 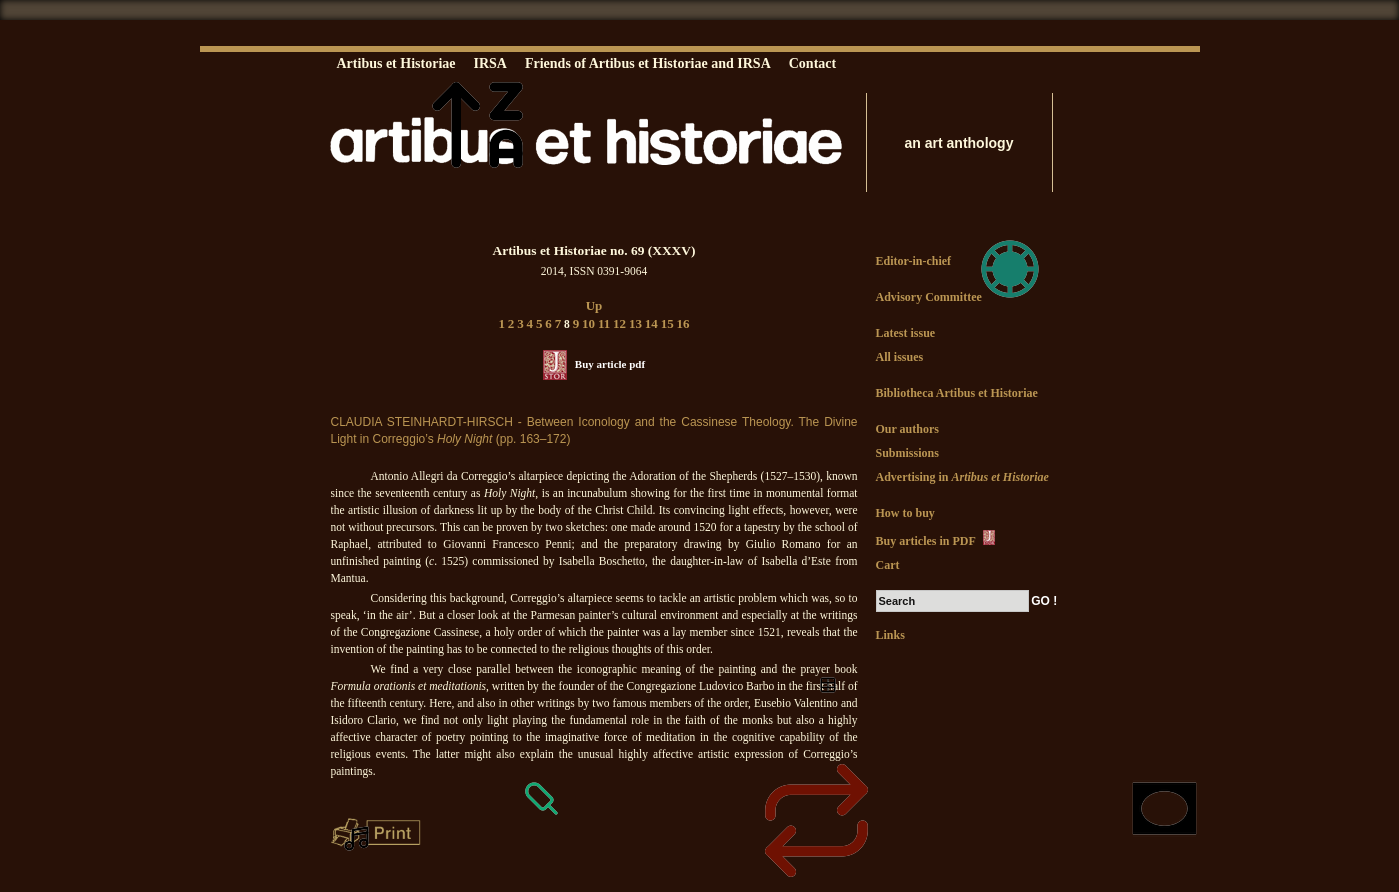 What do you see at coordinates (541, 798) in the screenshot?
I see `access frozen treats or dessert options` at bounding box center [541, 798].